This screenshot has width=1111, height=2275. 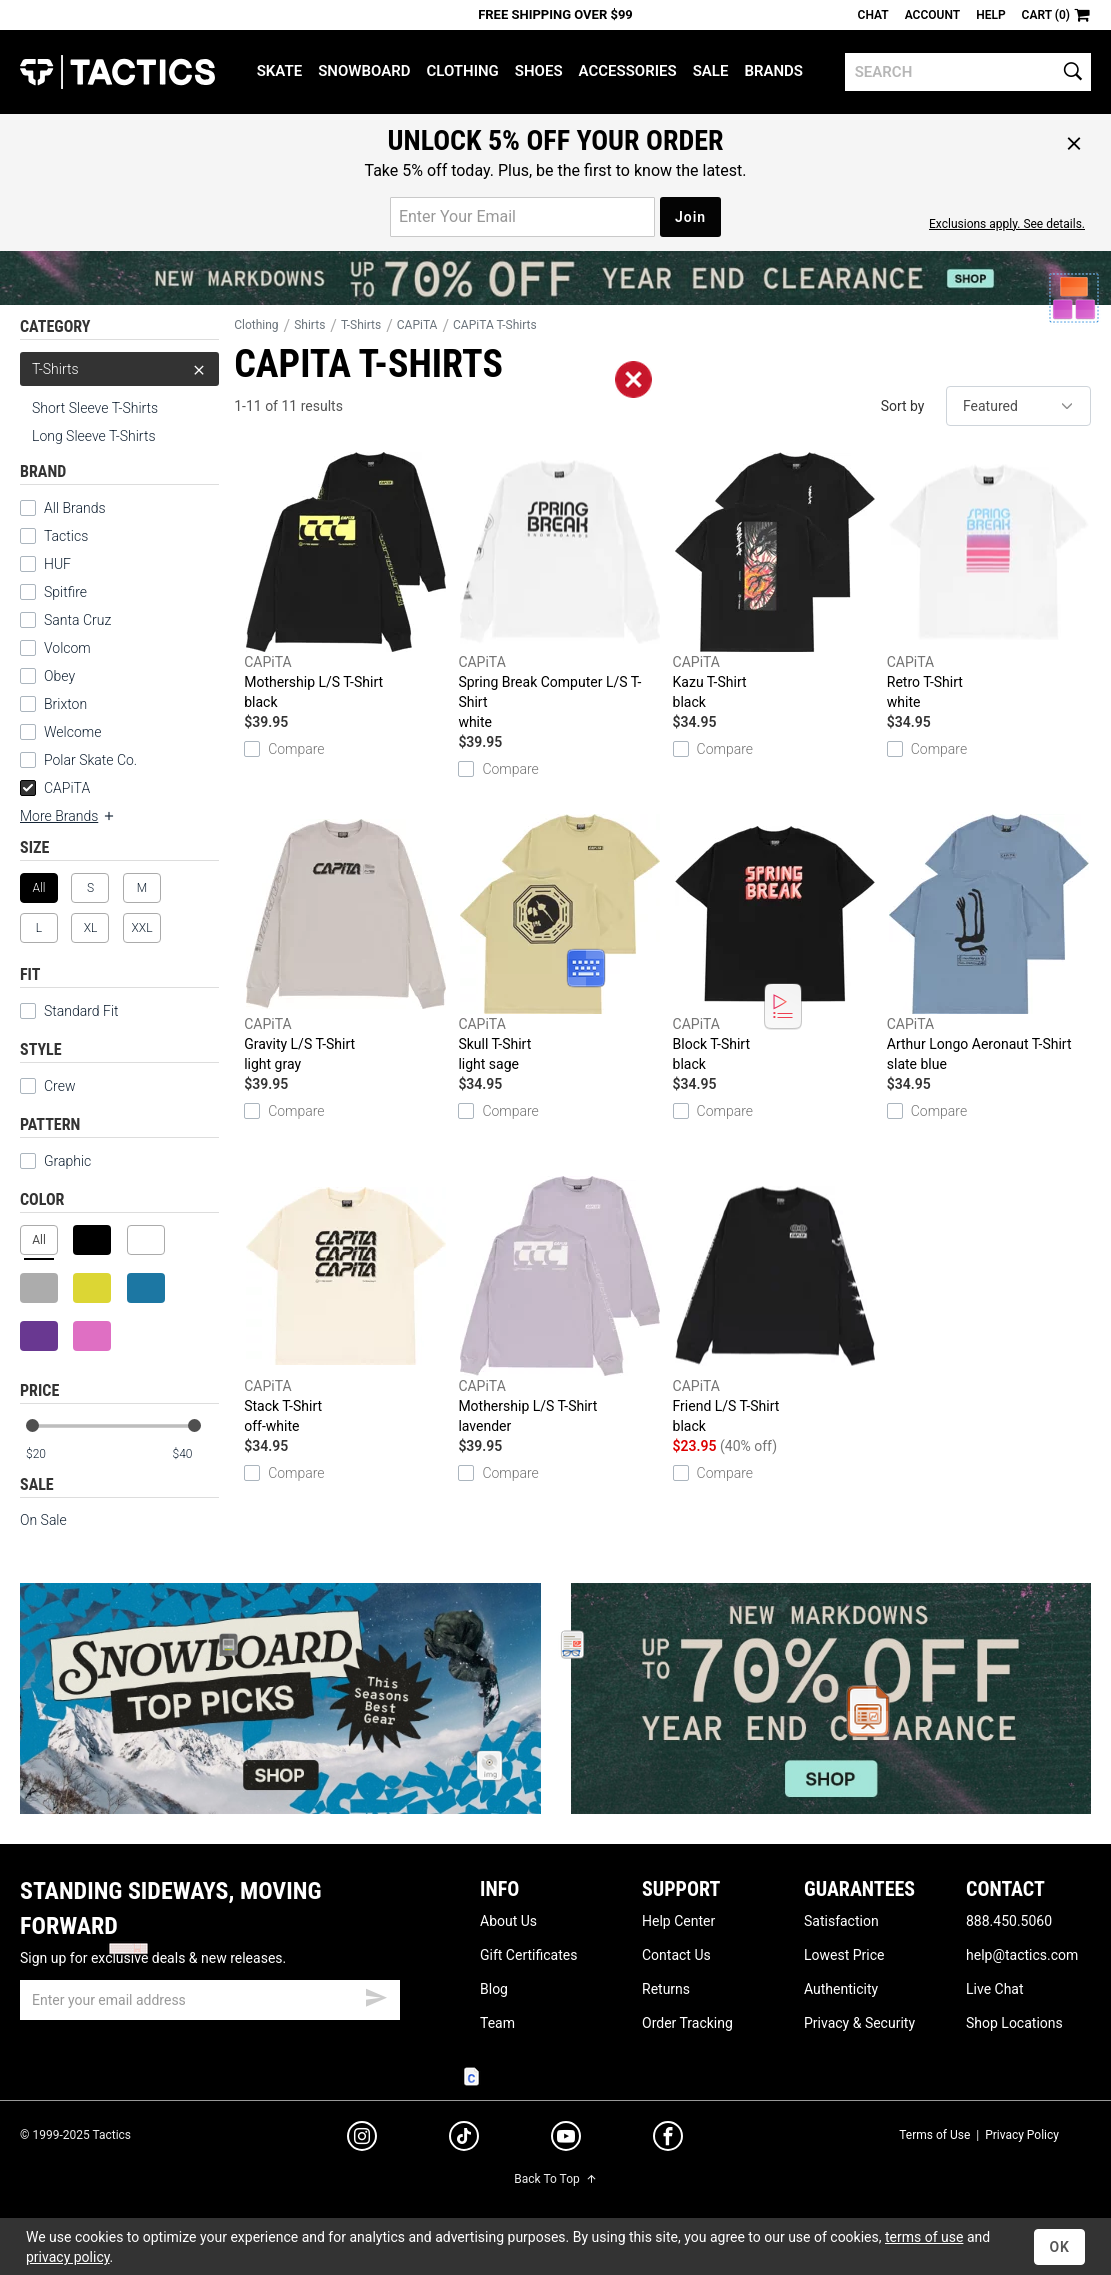 I want to click on a raw disk image file, so click(x=489, y=1765).